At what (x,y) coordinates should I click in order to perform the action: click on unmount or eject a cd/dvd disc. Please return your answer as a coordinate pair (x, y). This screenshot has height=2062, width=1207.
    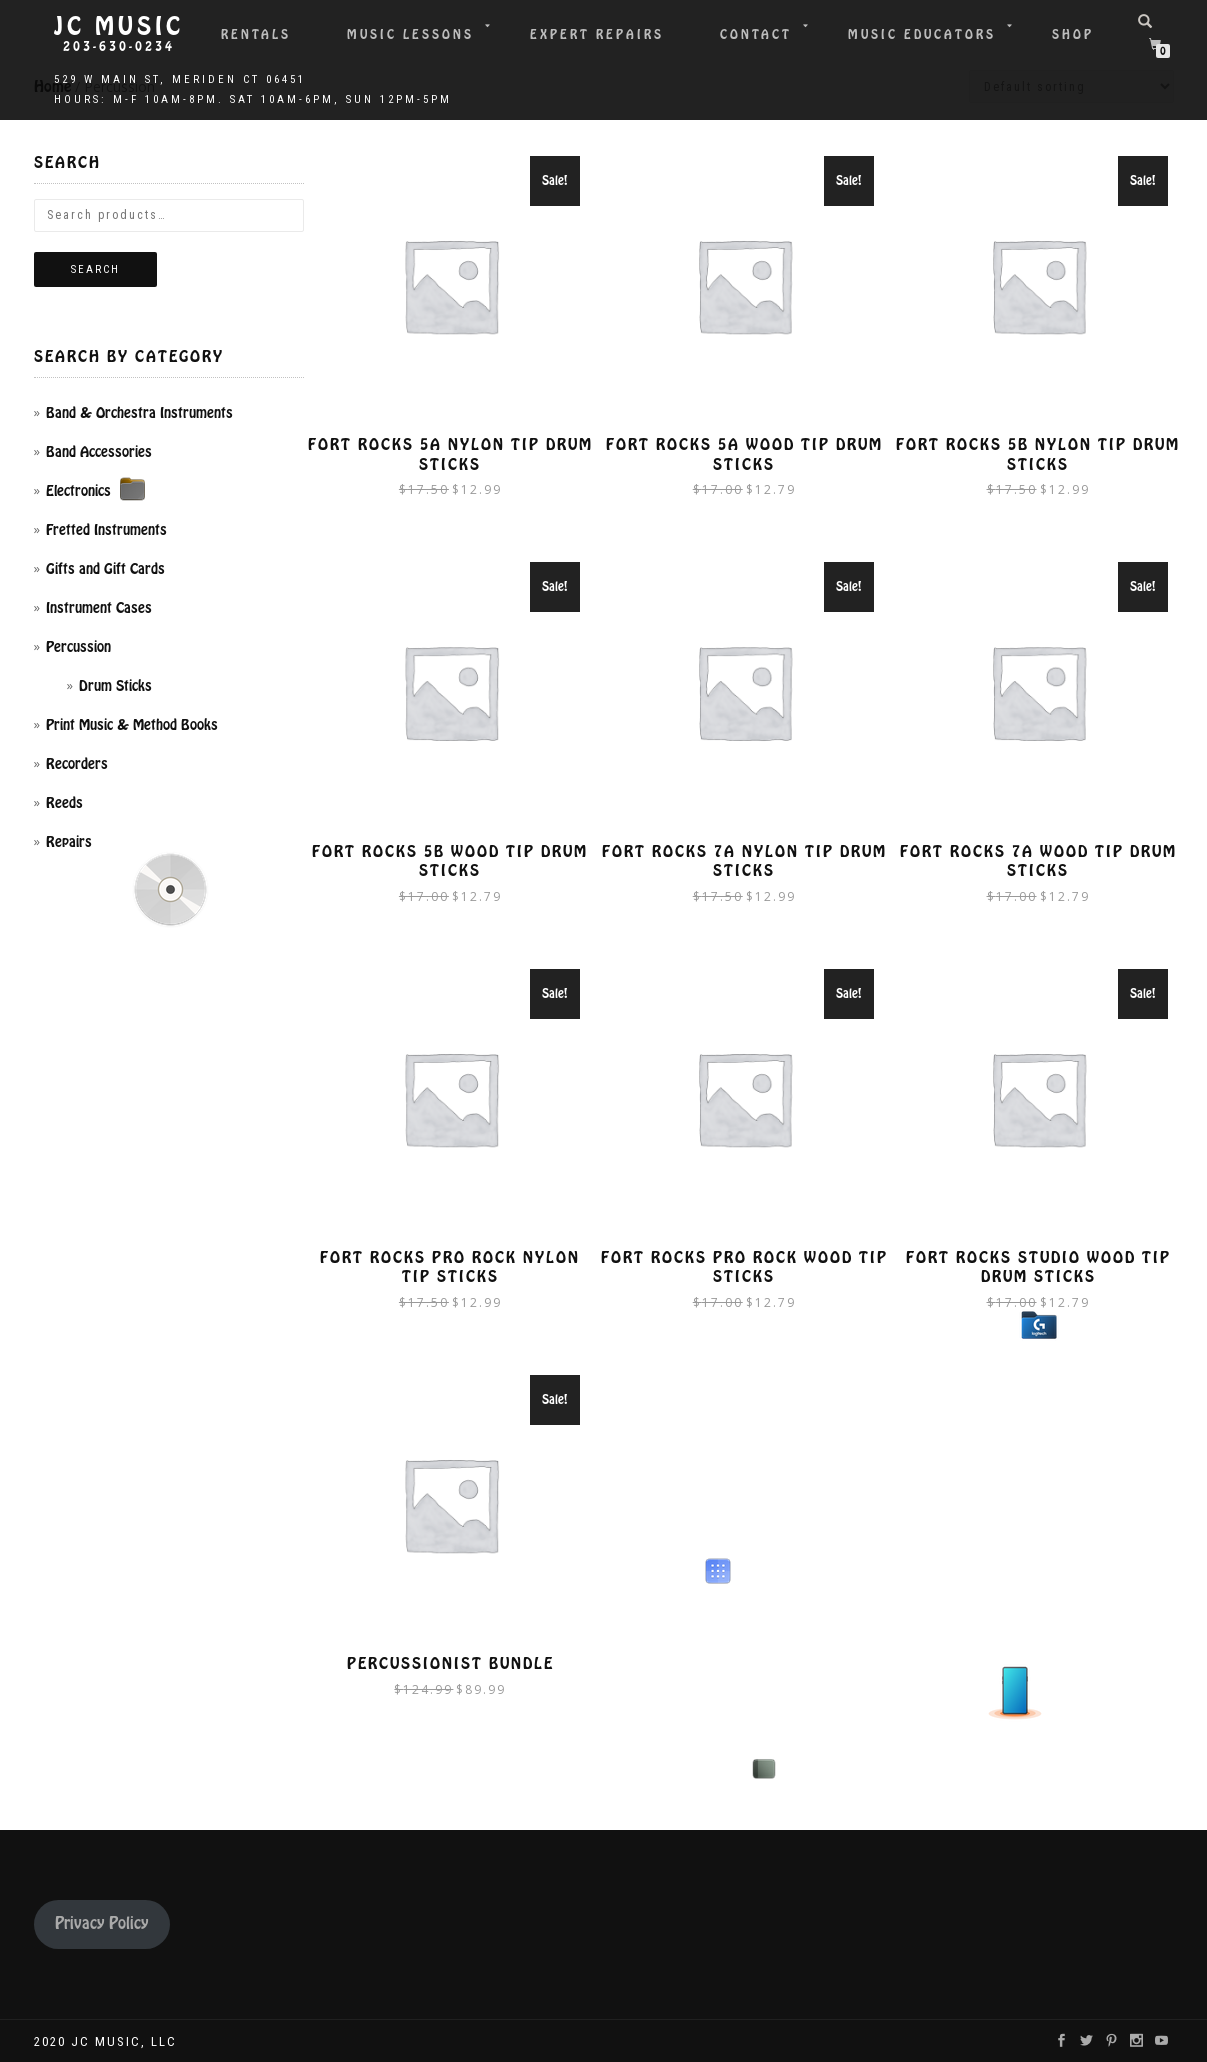
    Looking at the image, I should click on (170, 889).